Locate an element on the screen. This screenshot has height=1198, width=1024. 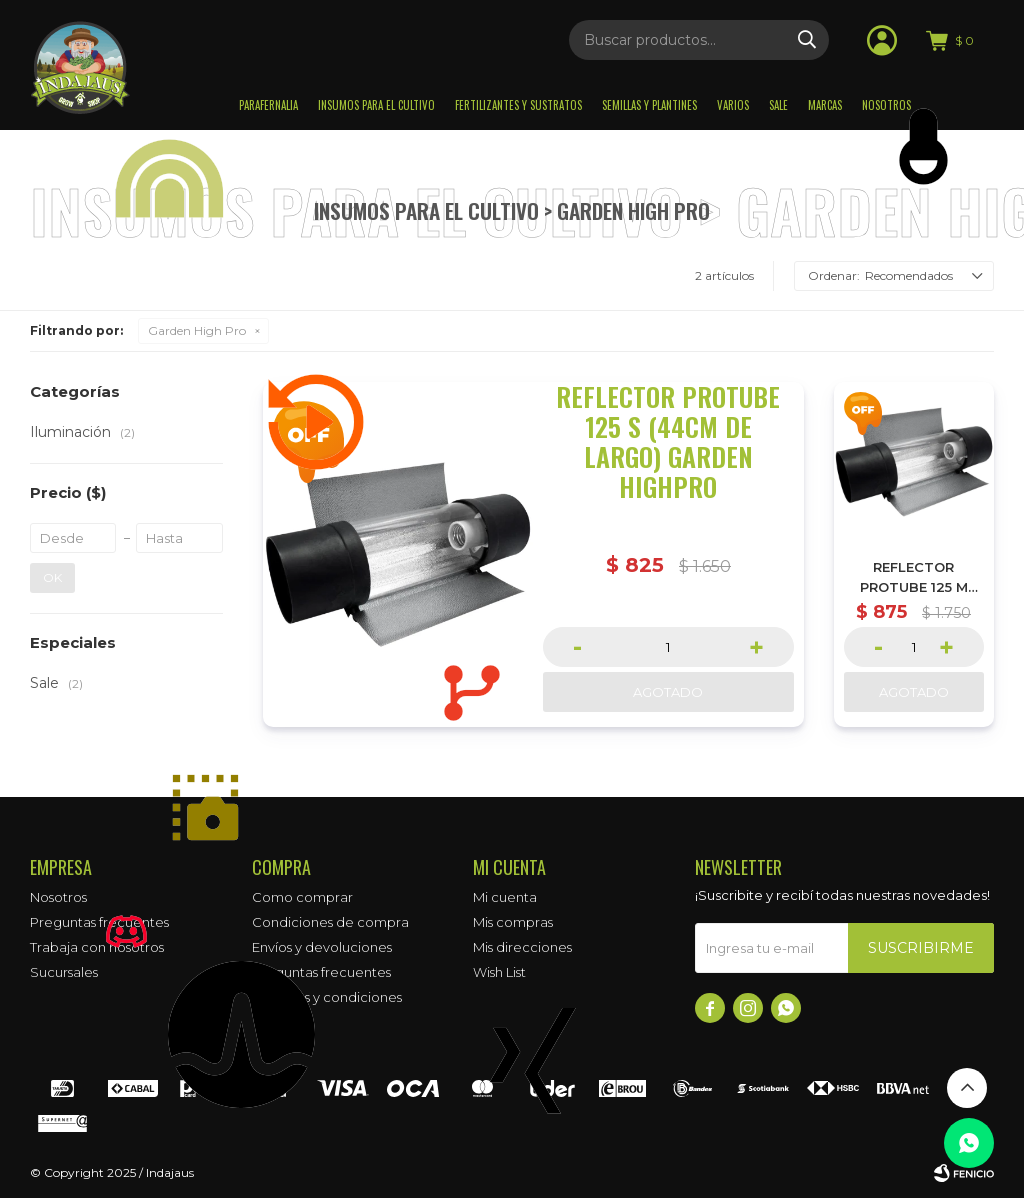
indicates low or cold temperature is located at coordinates (923, 146).